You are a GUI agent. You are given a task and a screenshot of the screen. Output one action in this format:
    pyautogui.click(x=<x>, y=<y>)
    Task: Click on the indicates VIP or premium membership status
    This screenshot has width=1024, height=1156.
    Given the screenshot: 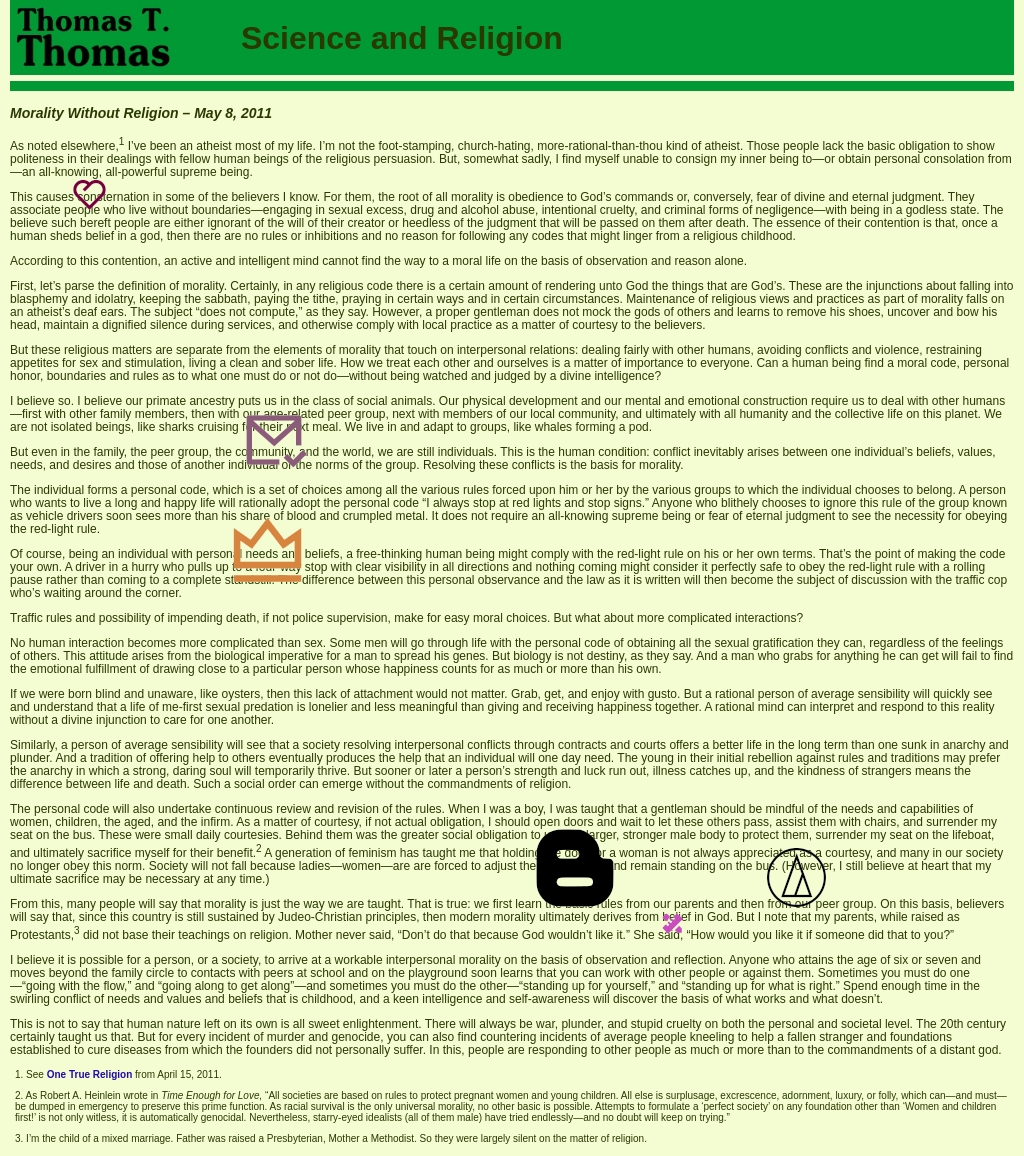 What is the action you would take?
    pyautogui.click(x=267, y=551)
    